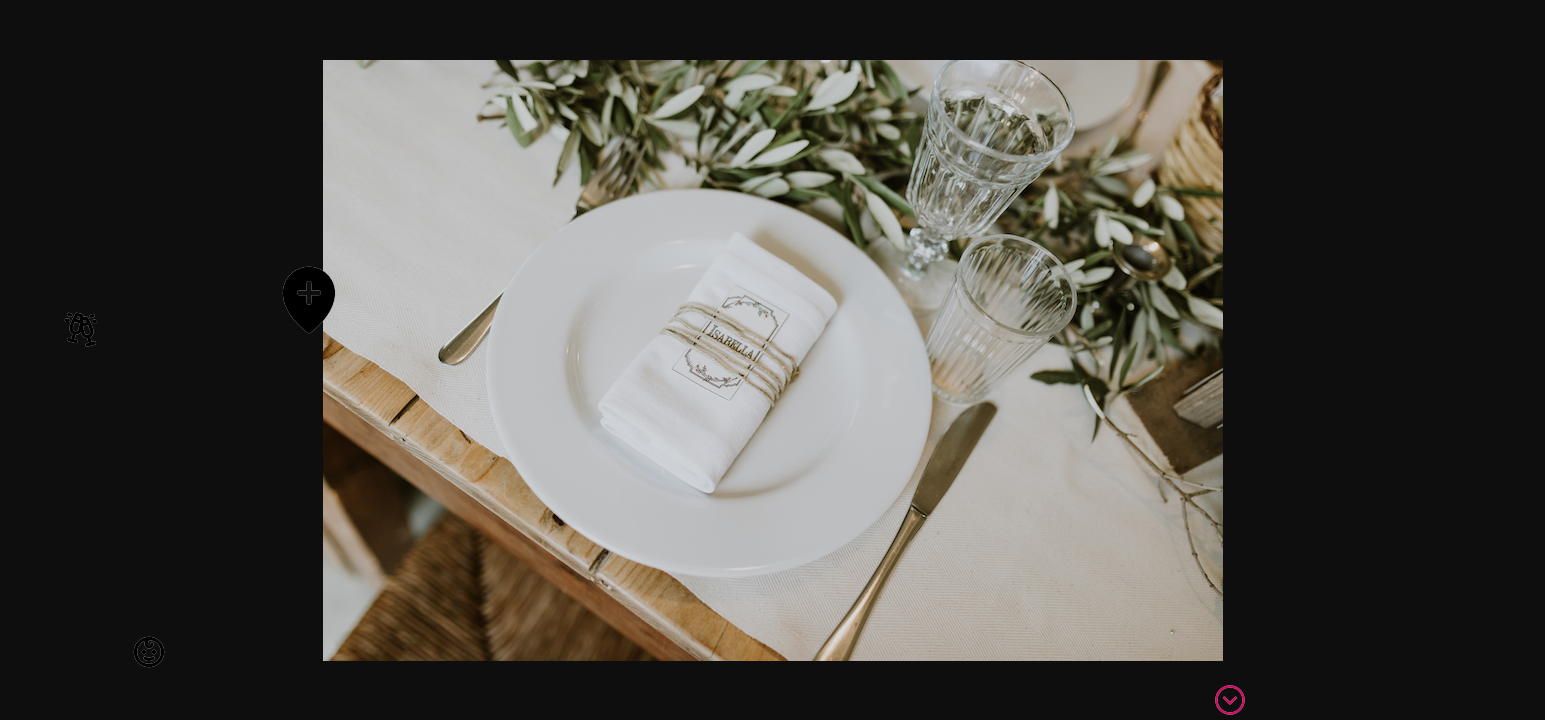  I want to click on access baby or infant-related features, so click(149, 652).